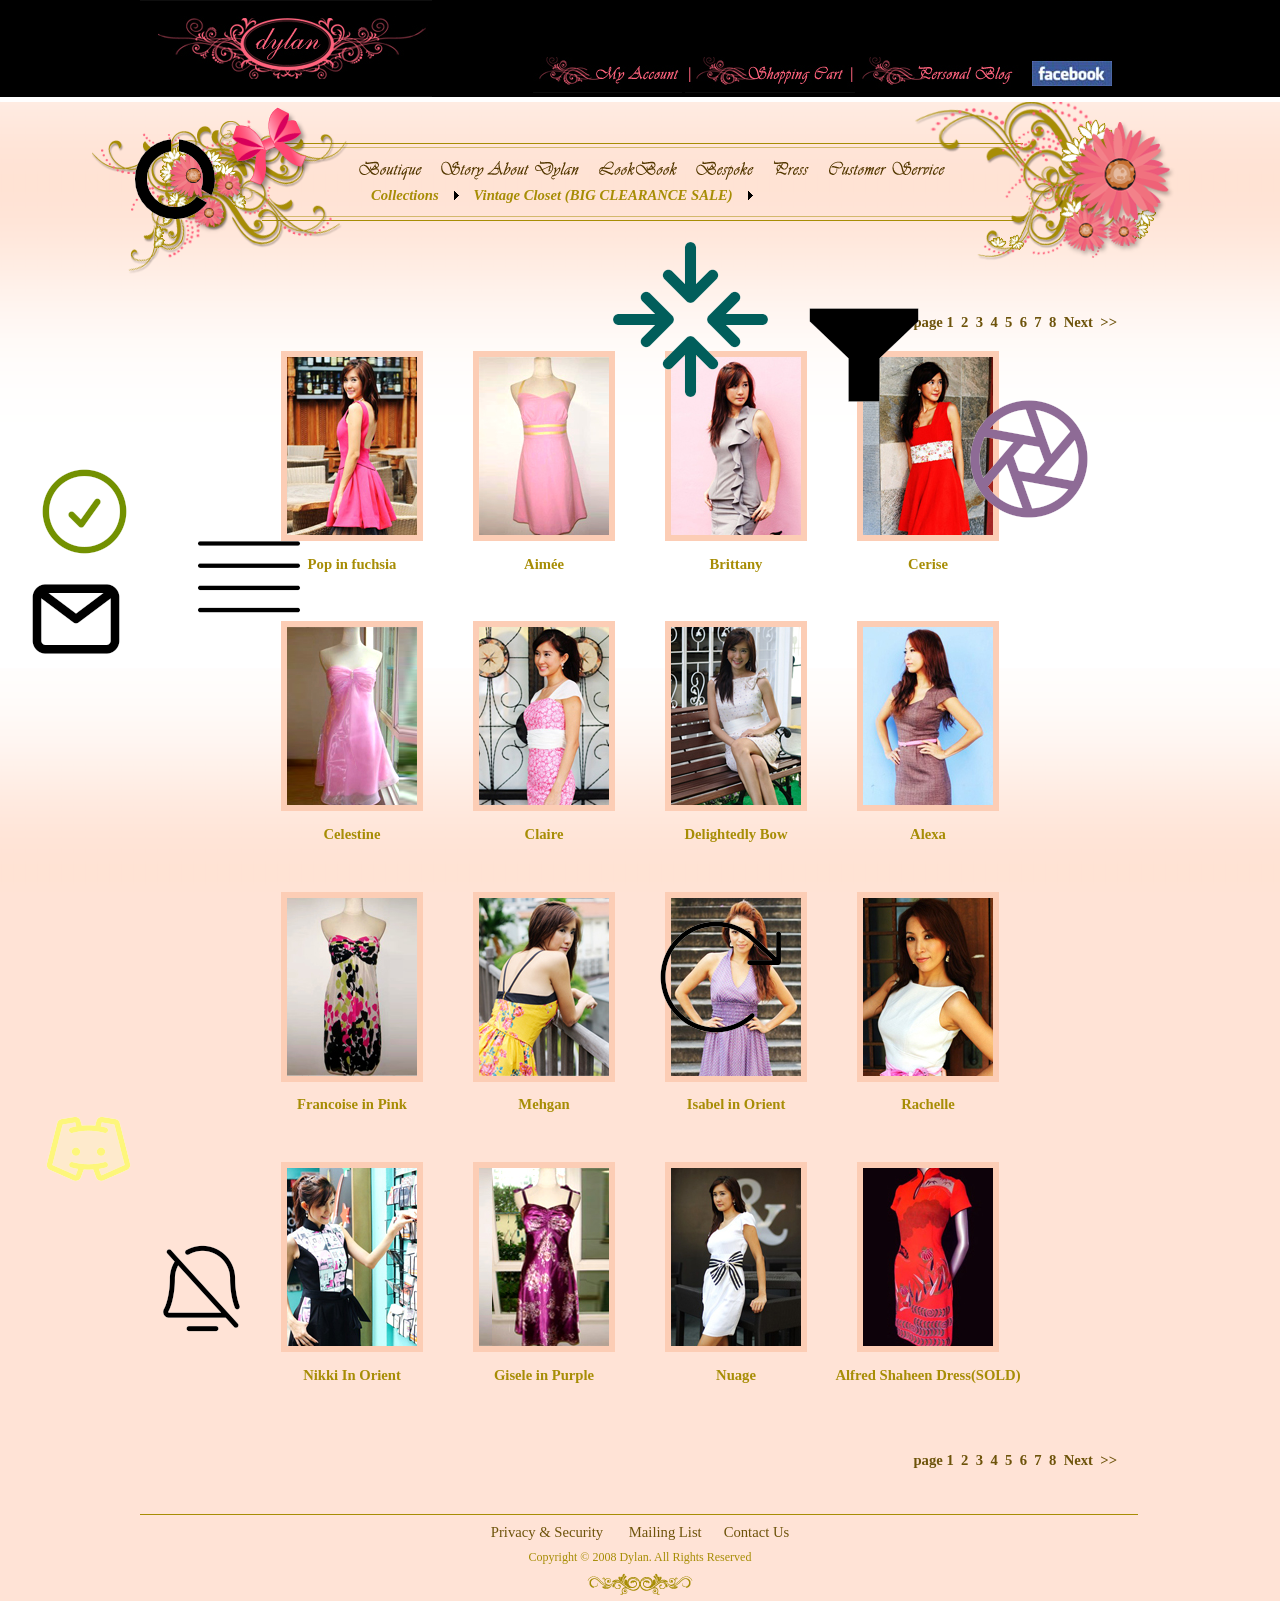  Describe the element at coordinates (76, 619) in the screenshot. I see `open your email inbox` at that location.